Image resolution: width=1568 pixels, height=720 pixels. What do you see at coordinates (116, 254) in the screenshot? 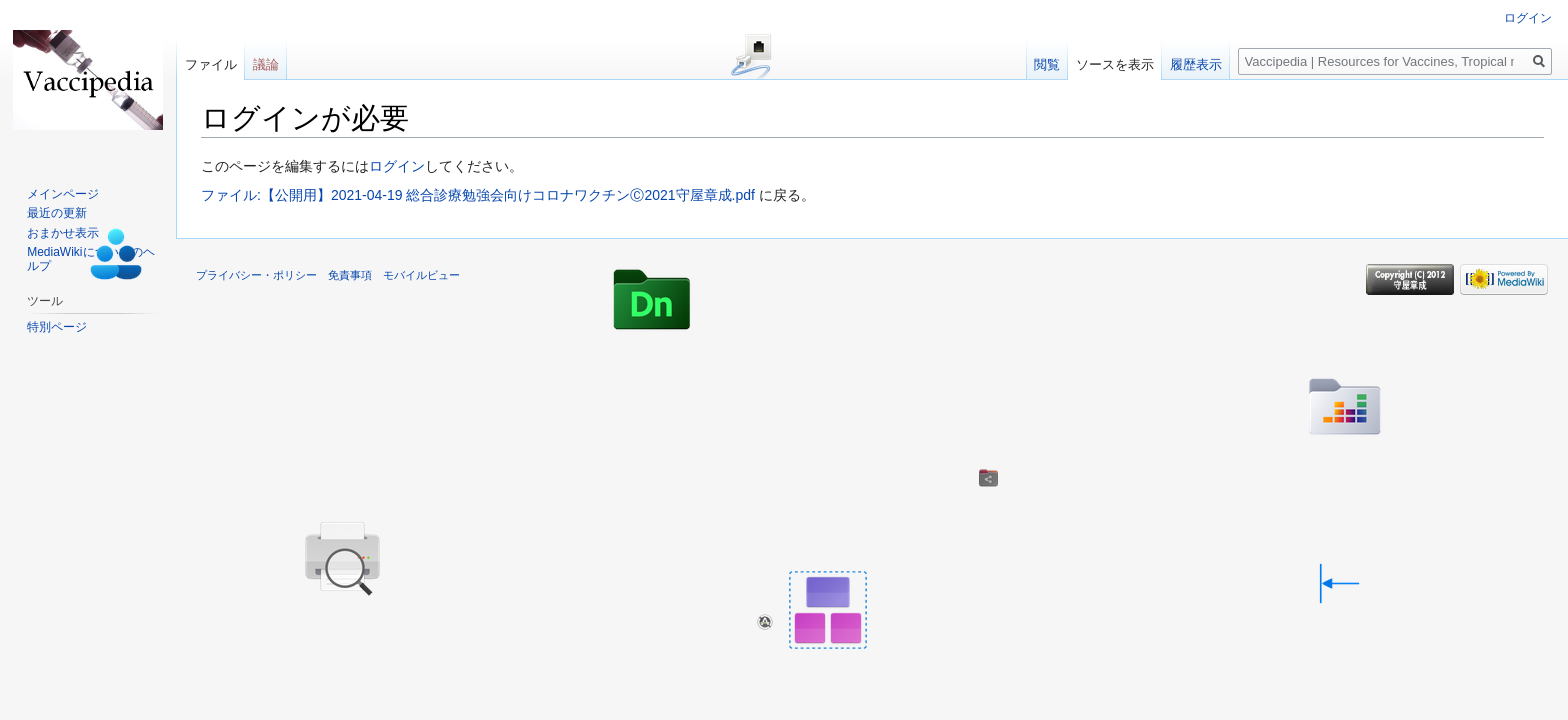
I see `indicates shared access or multiple users` at bounding box center [116, 254].